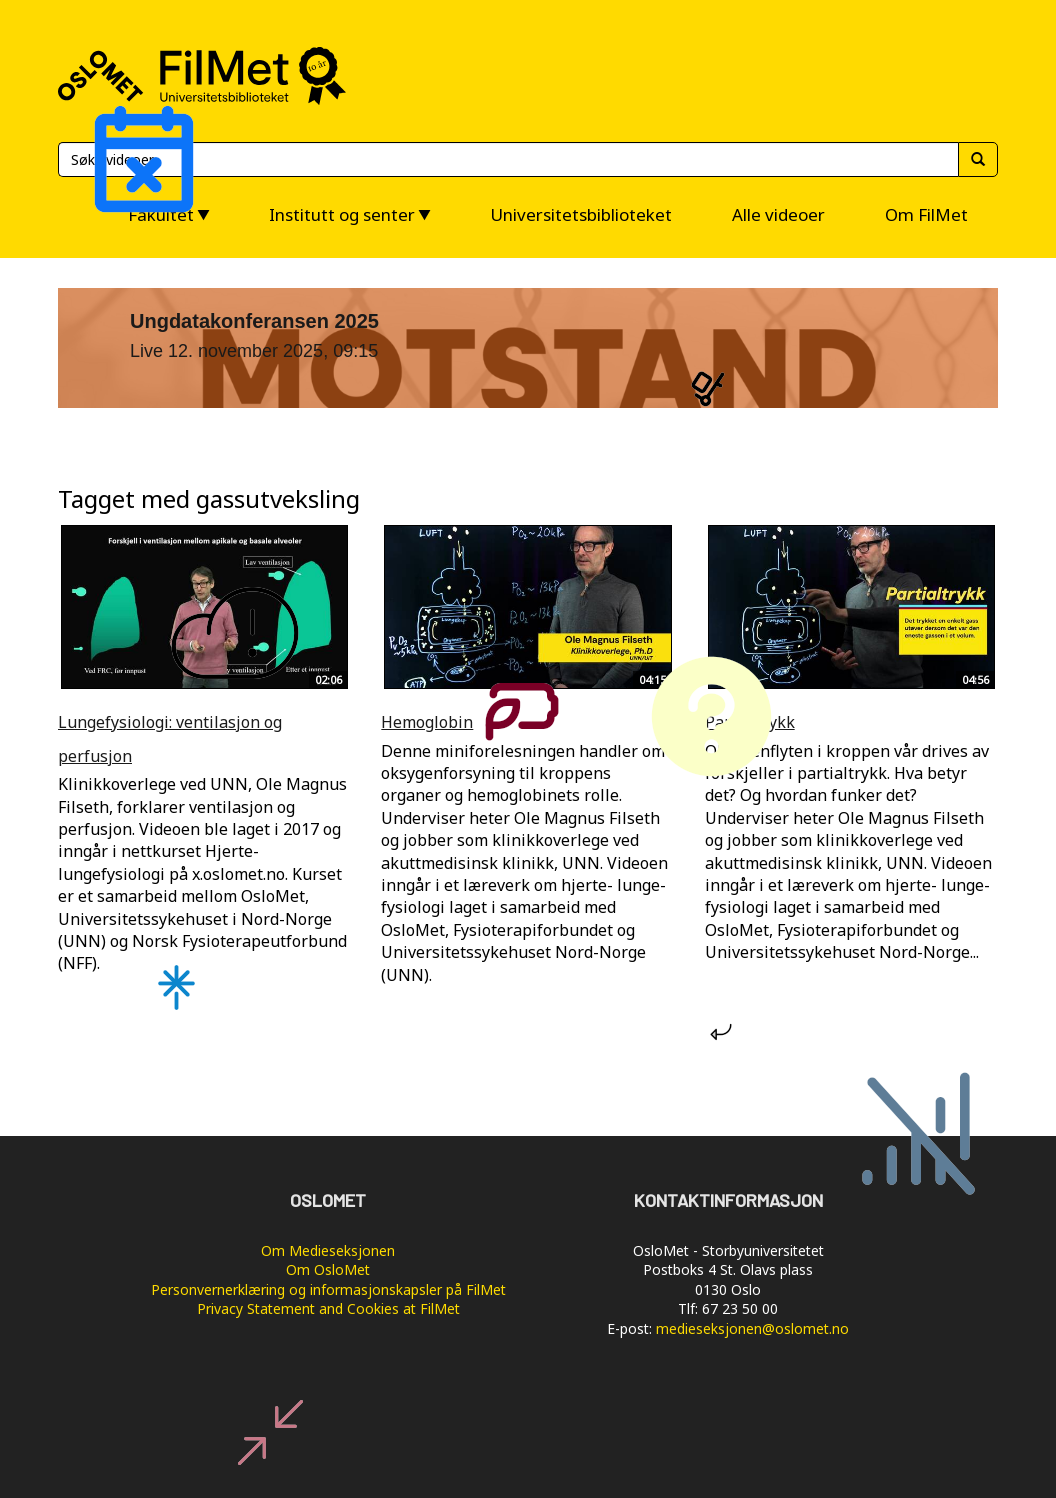 The width and height of the screenshot is (1056, 1498). What do you see at coordinates (270, 1432) in the screenshot?
I see `collapse or minimize content` at bounding box center [270, 1432].